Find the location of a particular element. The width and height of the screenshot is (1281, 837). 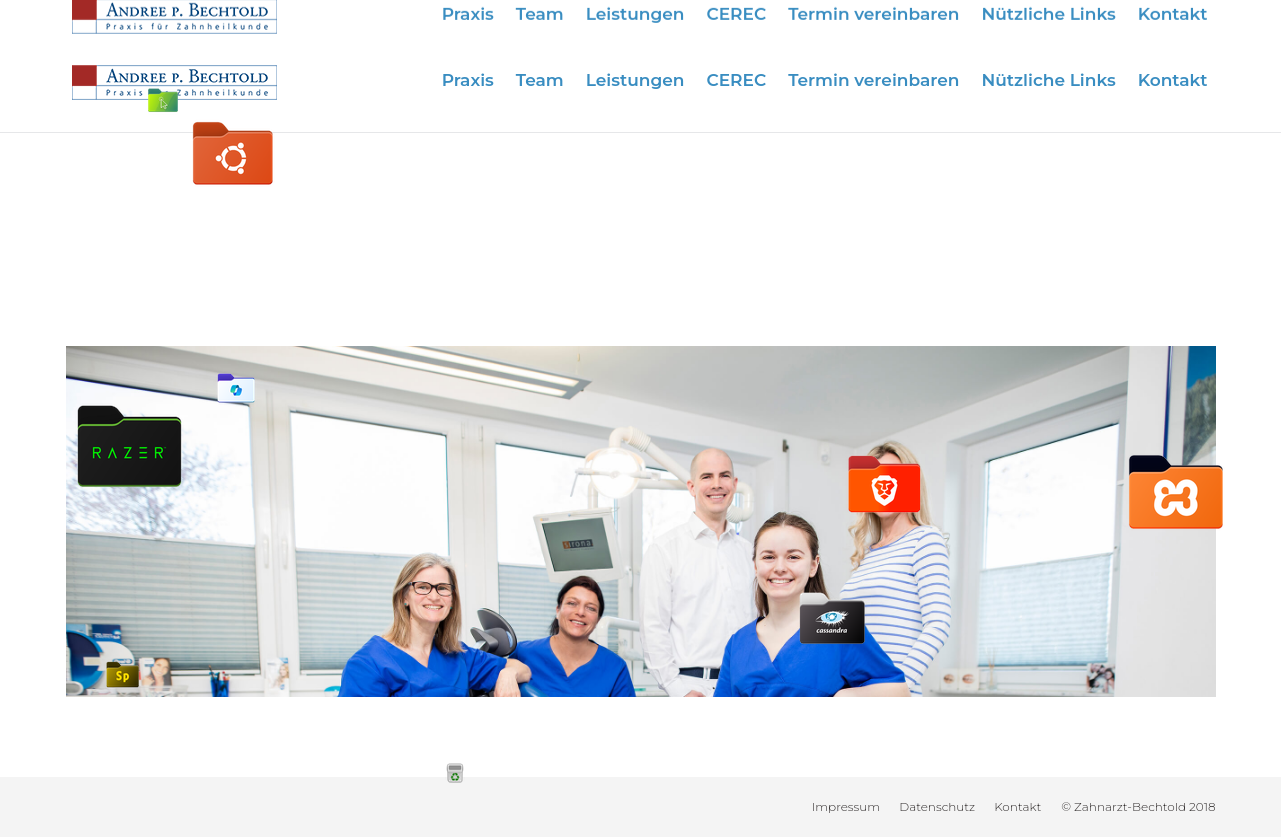

open ubuntu system folder is located at coordinates (232, 155).